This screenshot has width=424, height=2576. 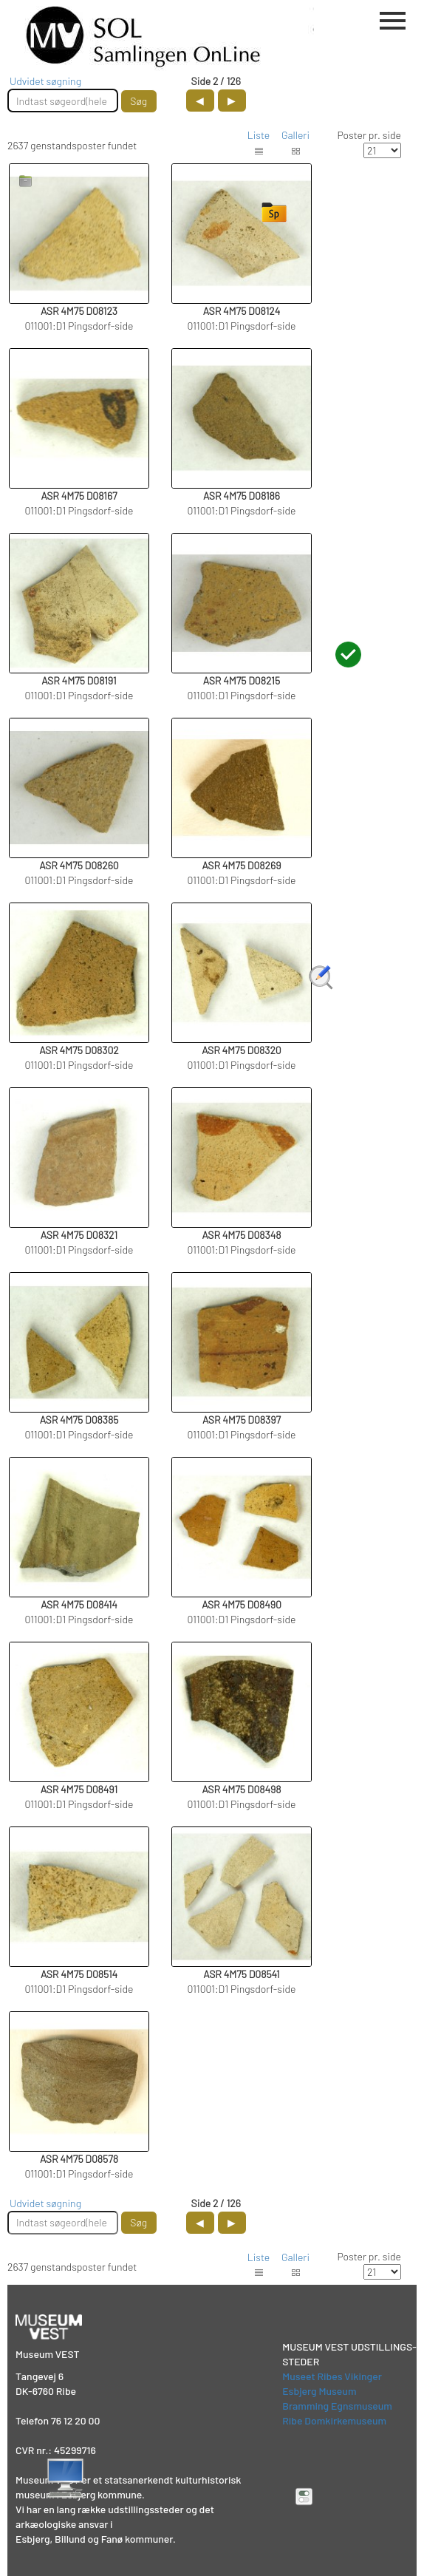 What do you see at coordinates (65, 2478) in the screenshot?
I see `access computer or desktop settings` at bounding box center [65, 2478].